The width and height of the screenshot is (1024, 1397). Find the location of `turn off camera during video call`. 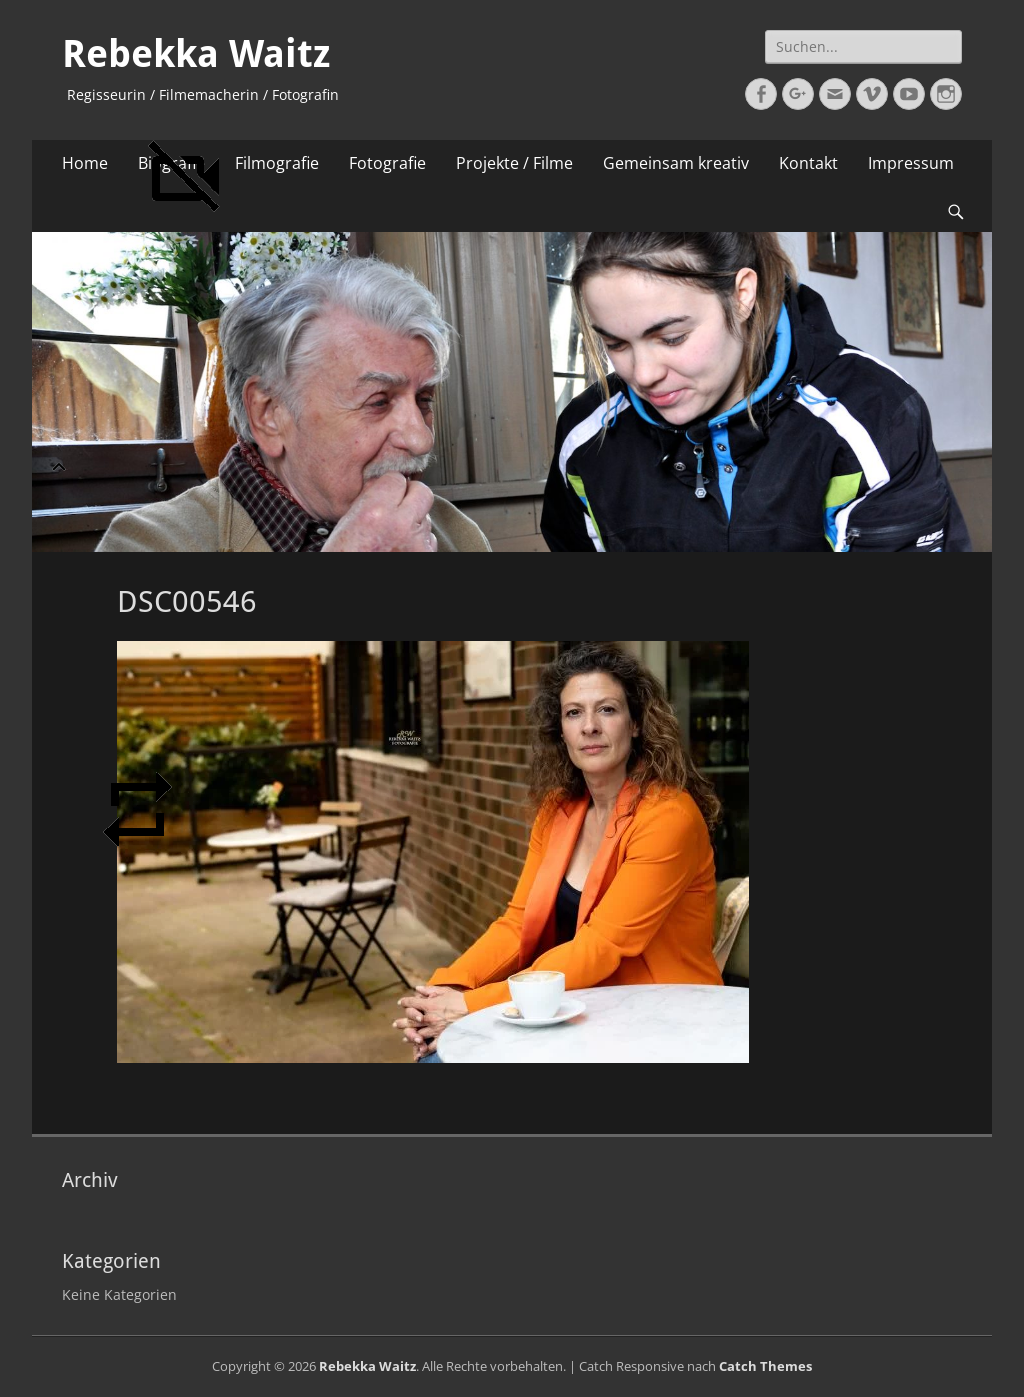

turn off camera during video call is located at coordinates (185, 178).